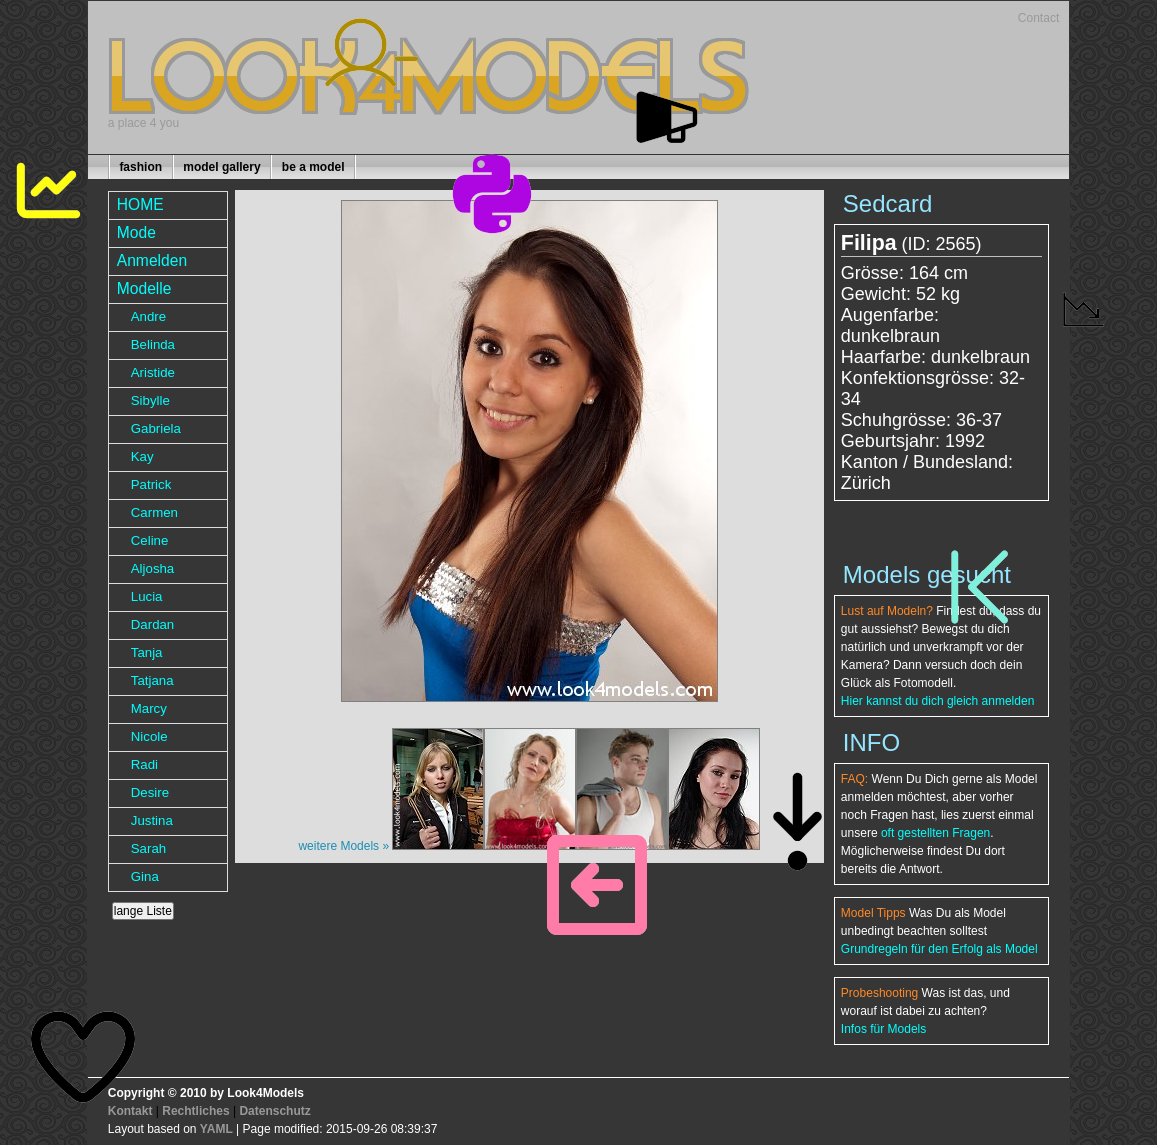  Describe the element at coordinates (978, 587) in the screenshot. I see `go to the beginning or first item` at that location.